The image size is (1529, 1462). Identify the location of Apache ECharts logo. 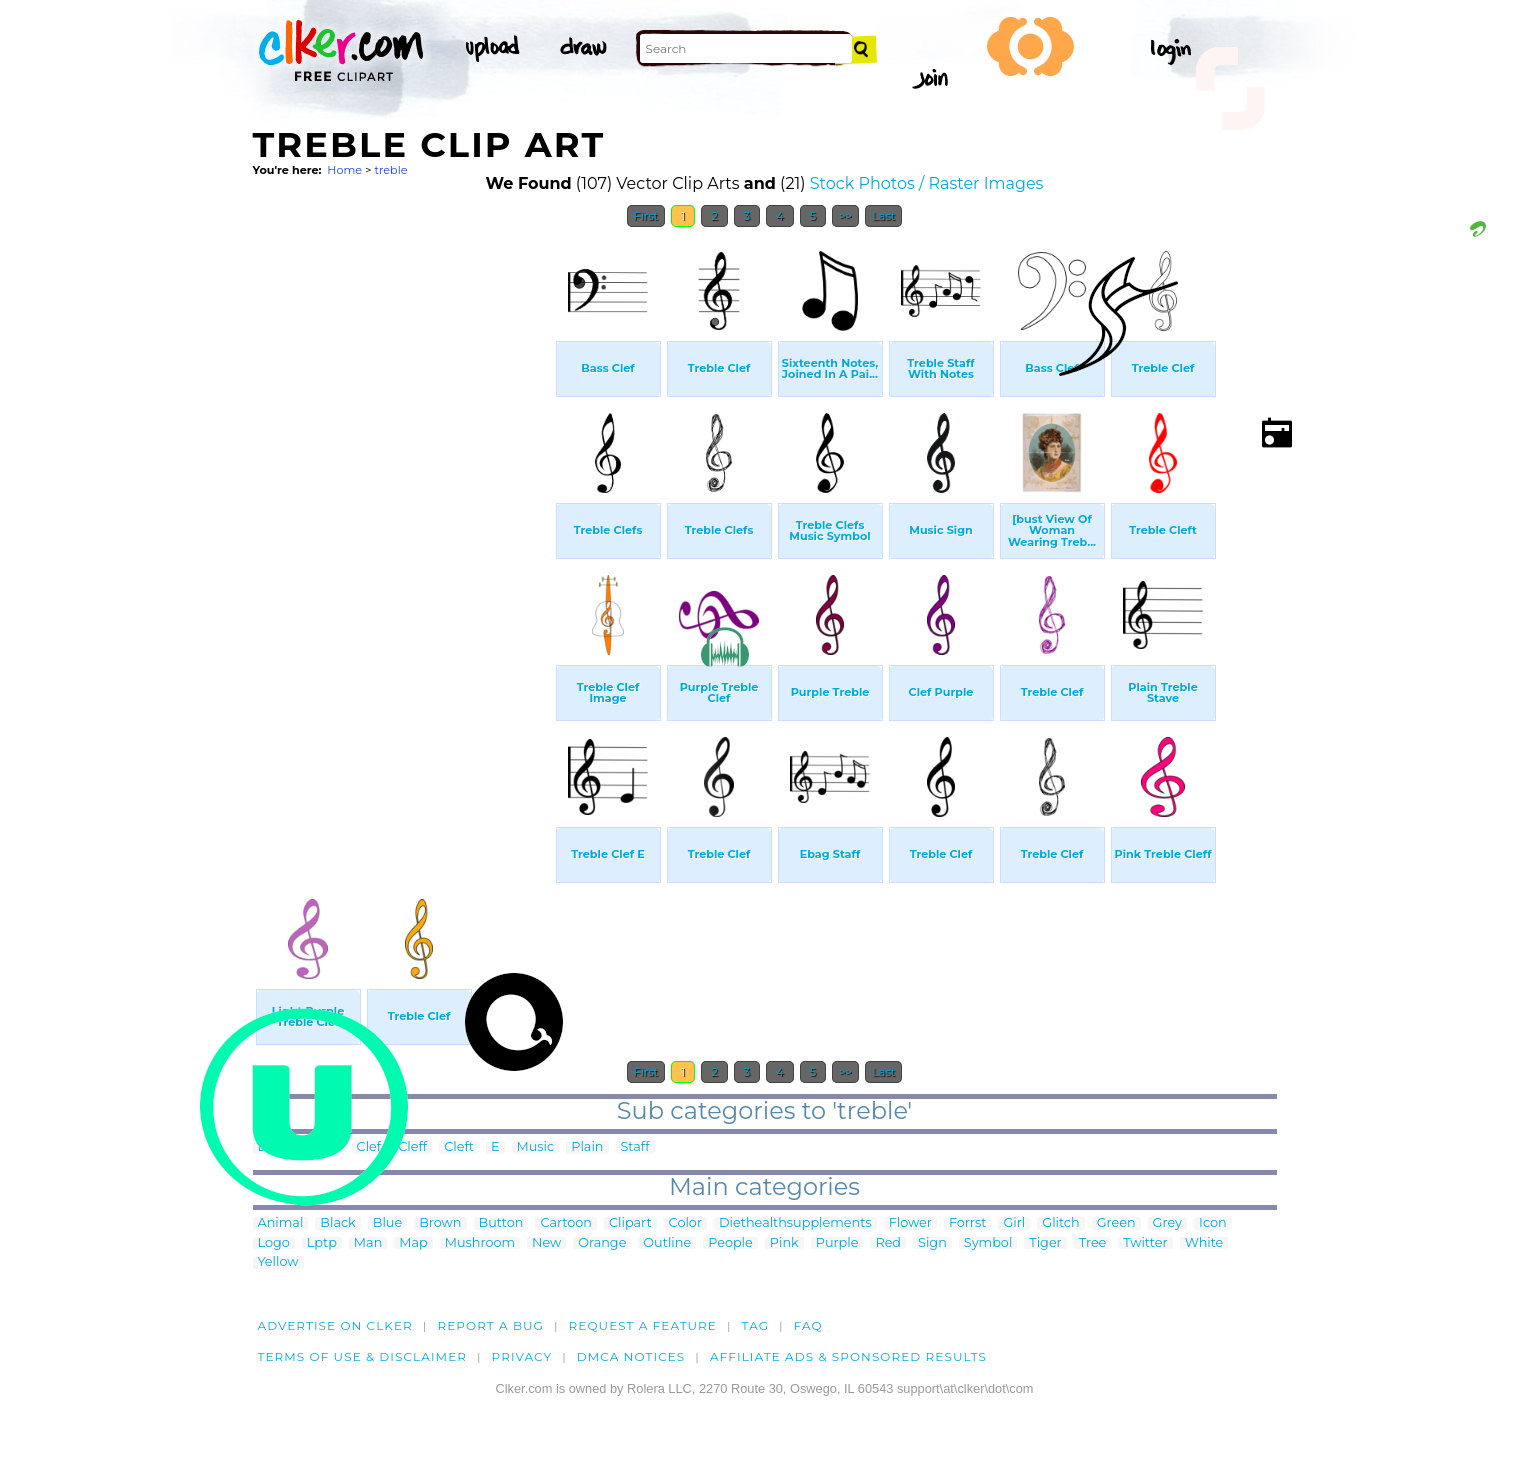
(514, 1022).